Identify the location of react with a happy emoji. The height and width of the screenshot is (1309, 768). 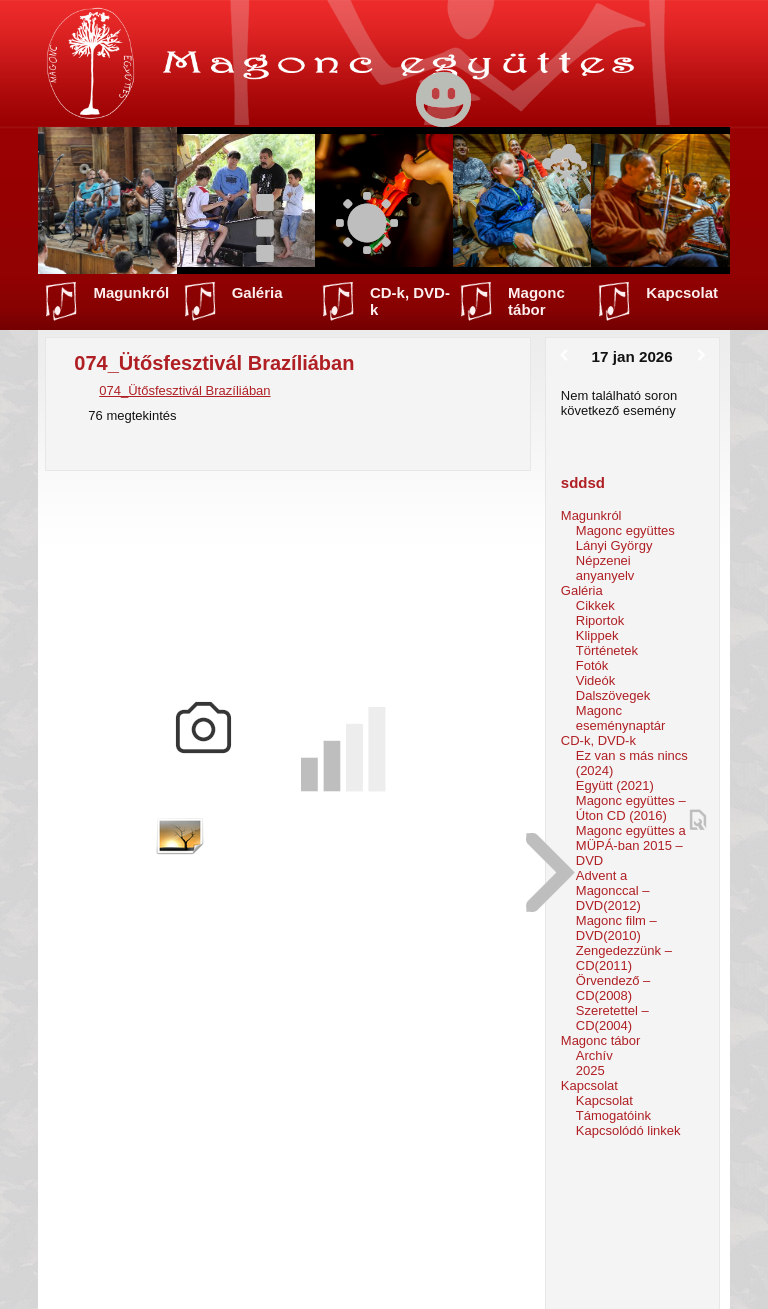
(443, 99).